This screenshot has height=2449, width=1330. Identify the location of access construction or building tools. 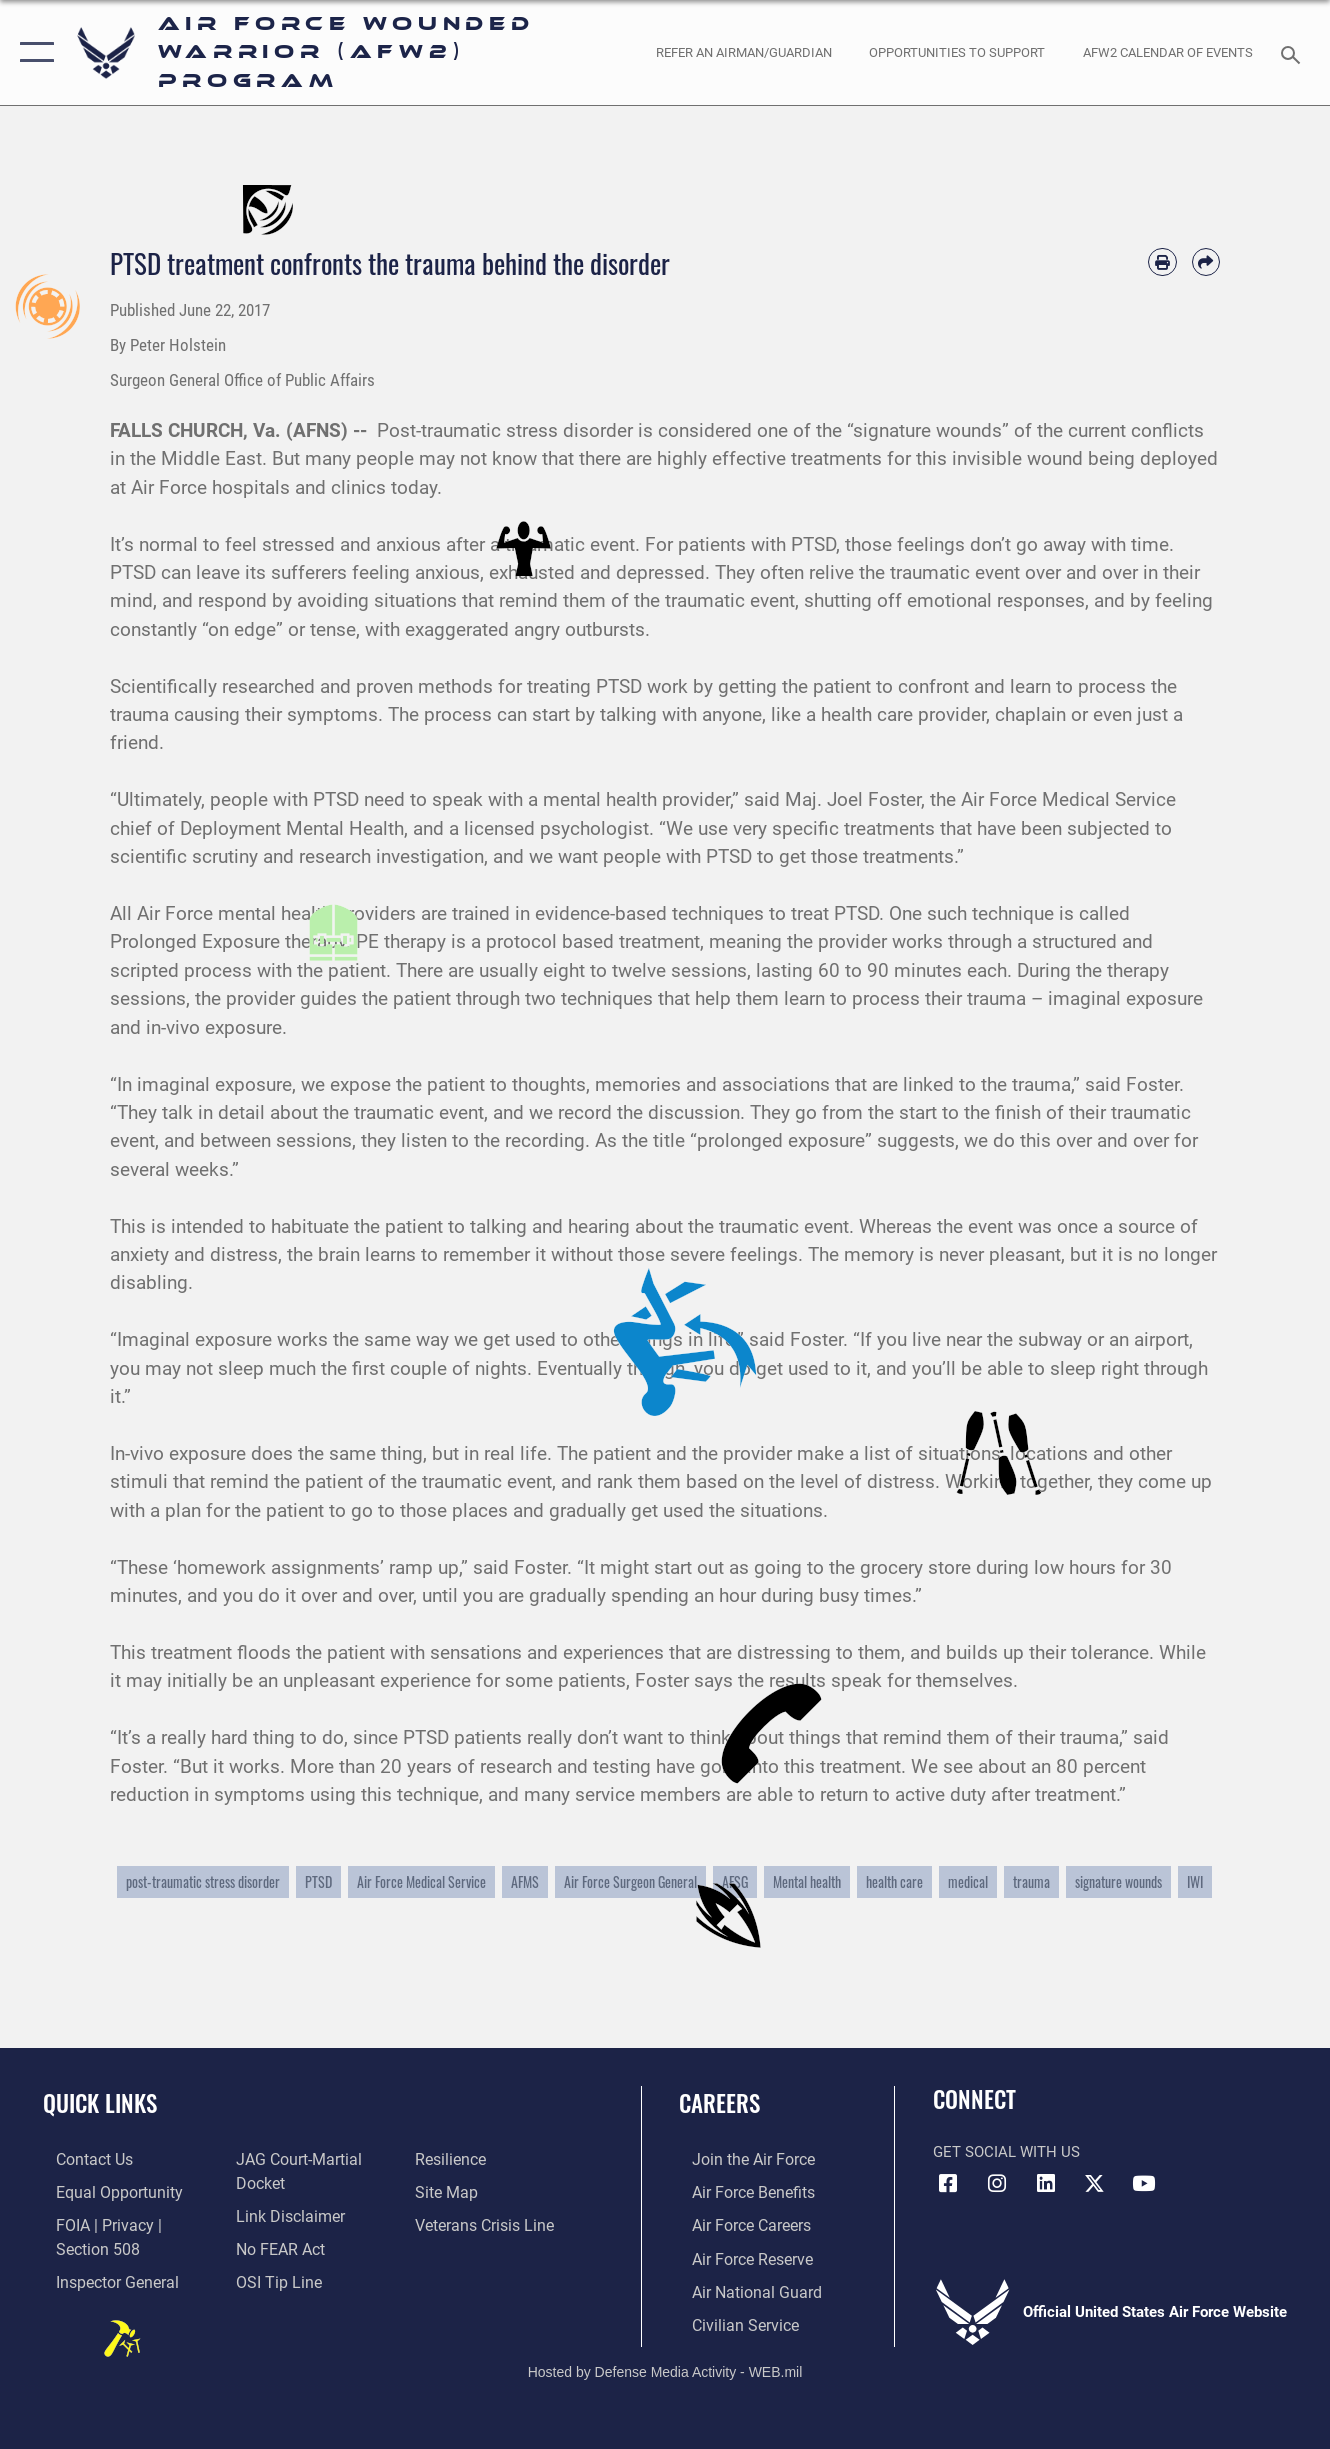
(122, 2338).